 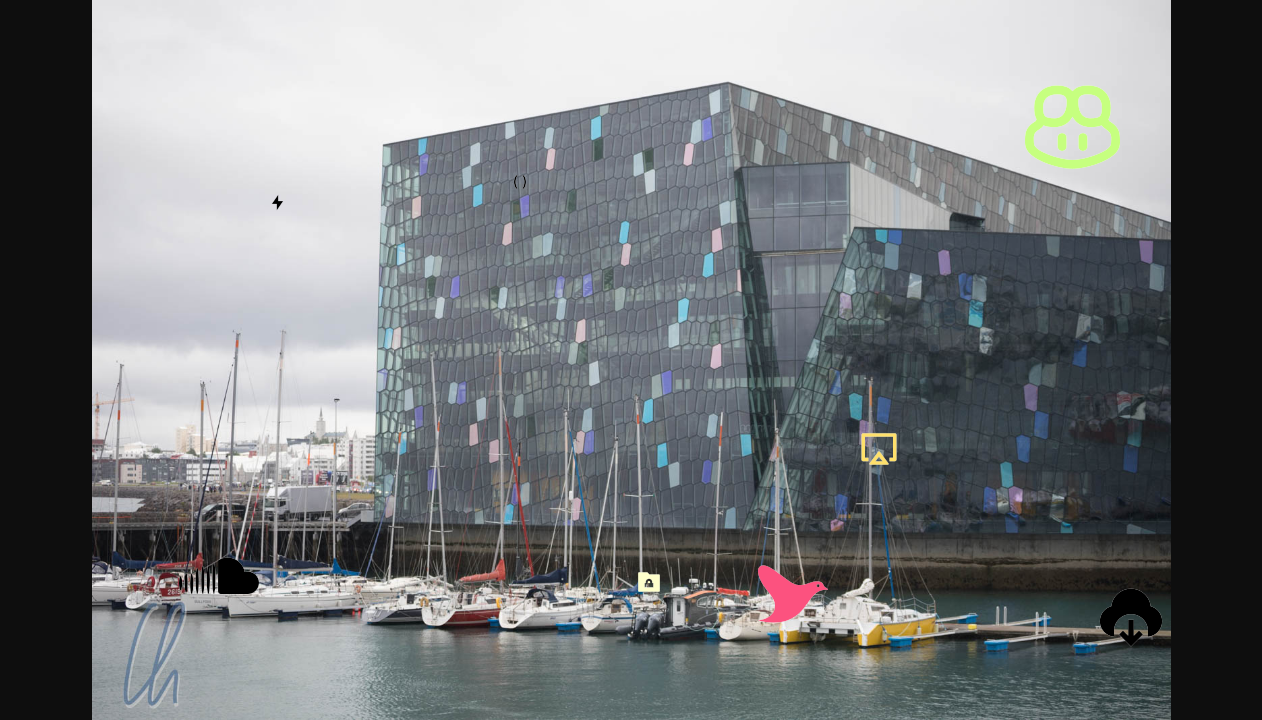 I want to click on open microsoft copilot ai assistant, so click(x=1072, y=126).